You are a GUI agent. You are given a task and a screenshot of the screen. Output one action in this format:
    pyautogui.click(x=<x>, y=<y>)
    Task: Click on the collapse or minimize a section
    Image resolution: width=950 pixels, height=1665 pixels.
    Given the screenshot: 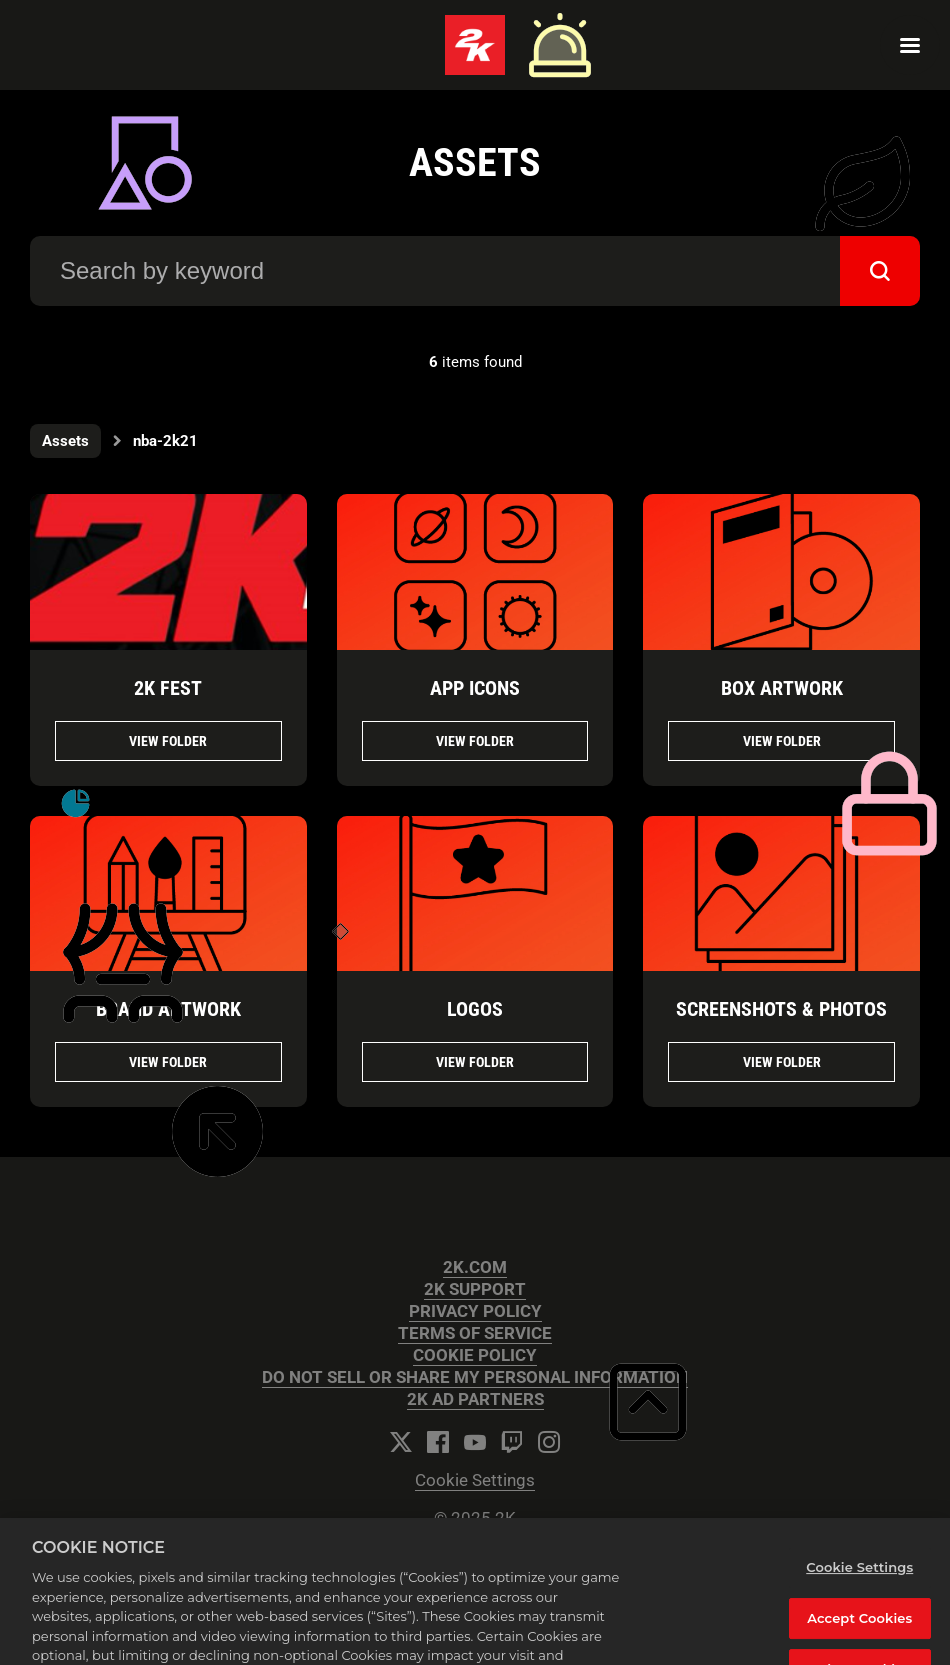 What is the action you would take?
    pyautogui.click(x=648, y=1402)
    